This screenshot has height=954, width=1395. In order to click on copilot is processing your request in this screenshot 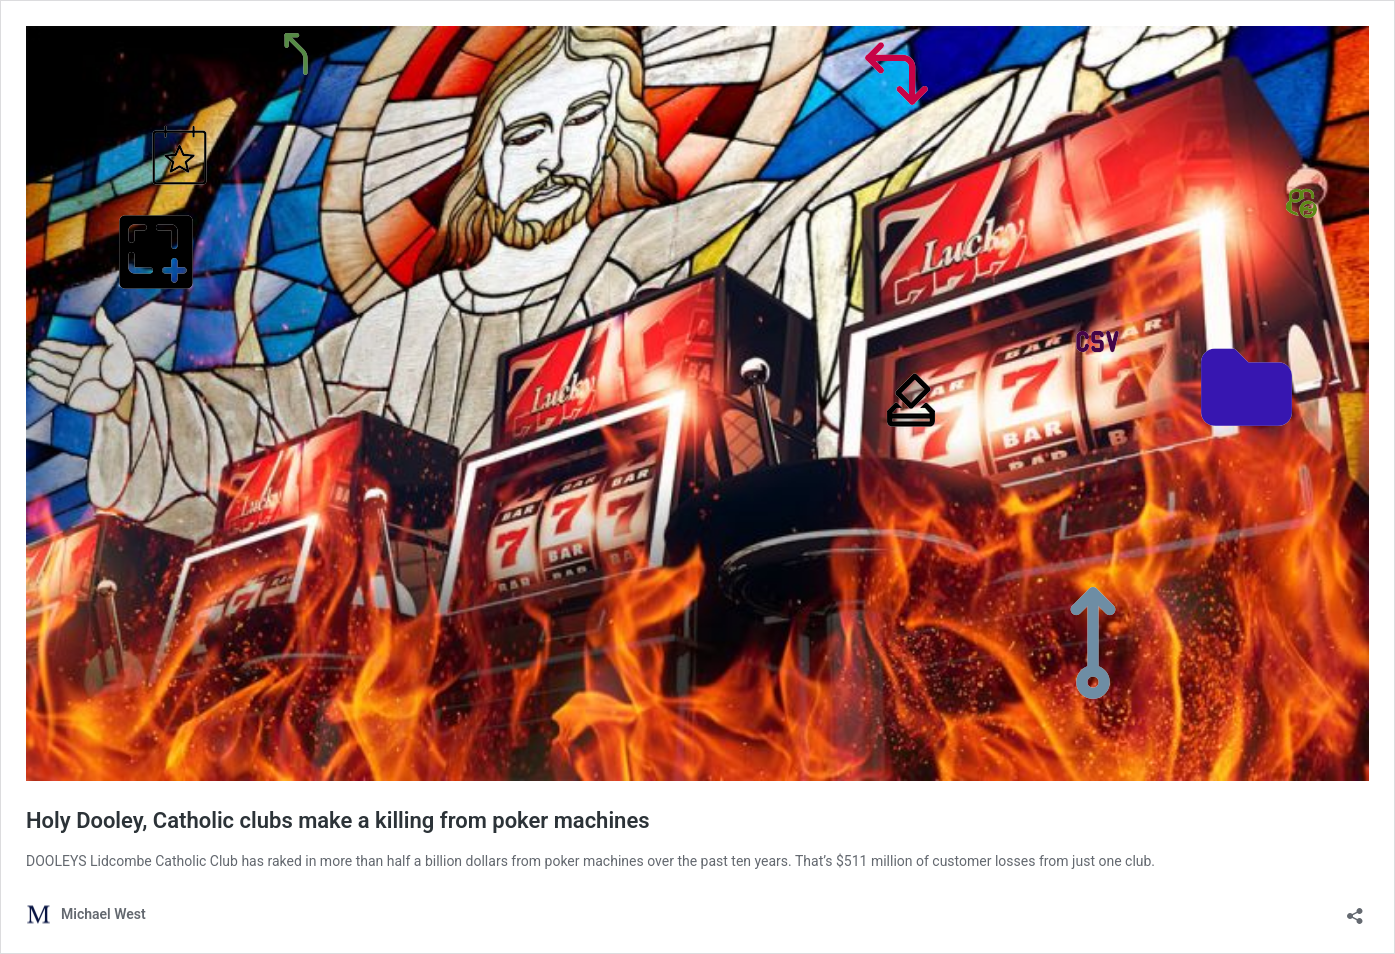, I will do `click(1301, 202)`.